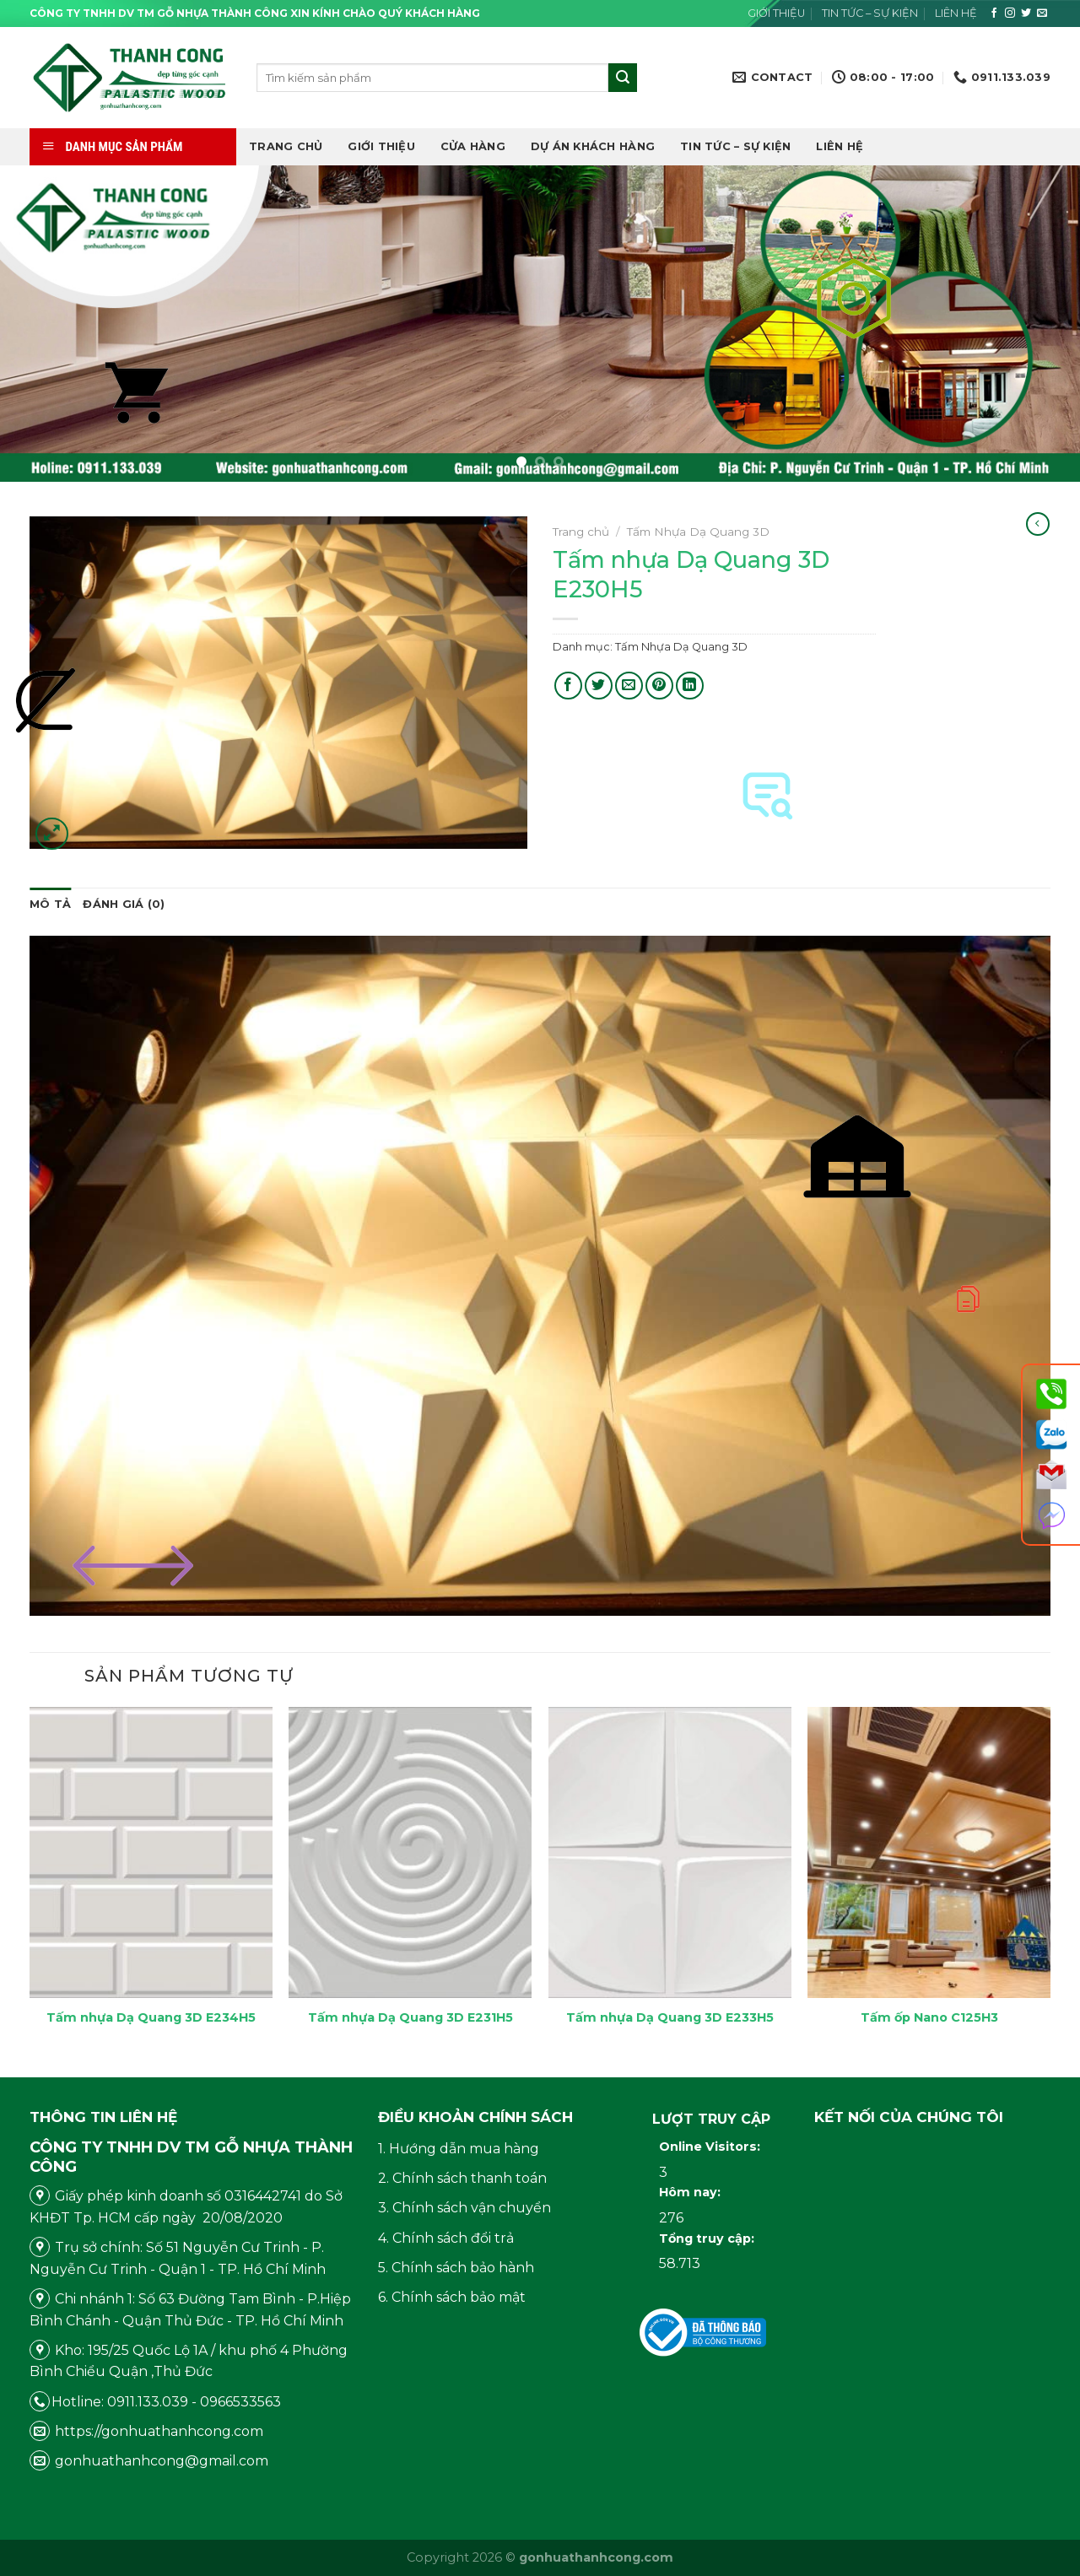  Describe the element at coordinates (854, 299) in the screenshot. I see `access settings or configuration options` at that location.